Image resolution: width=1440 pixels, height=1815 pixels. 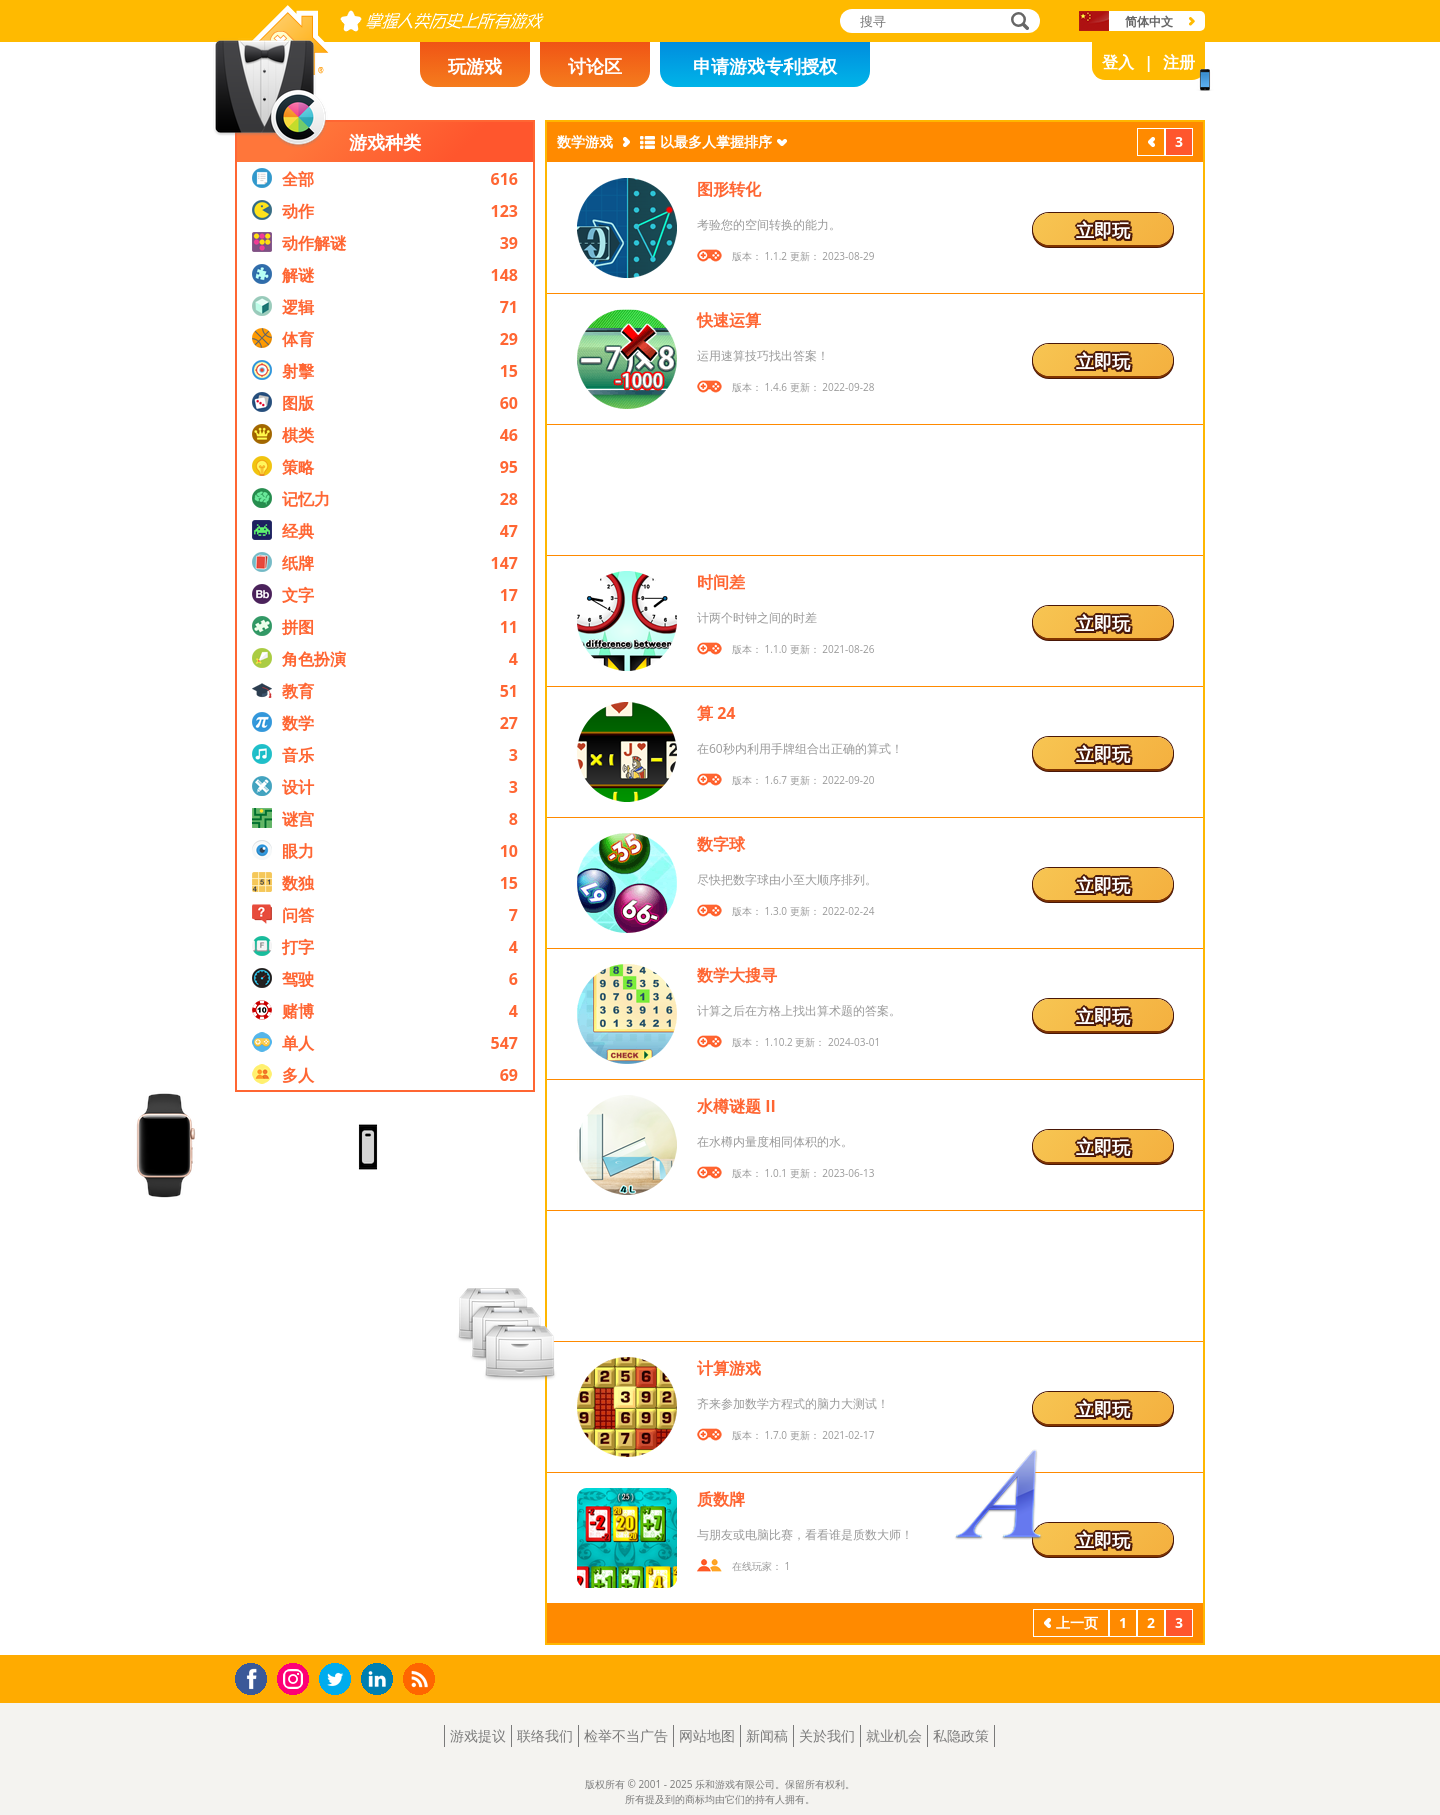 What do you see at coordinates (998, 1496) in the screenshot?
I see `access font library or text styles` at bounding box center [998, 1496].